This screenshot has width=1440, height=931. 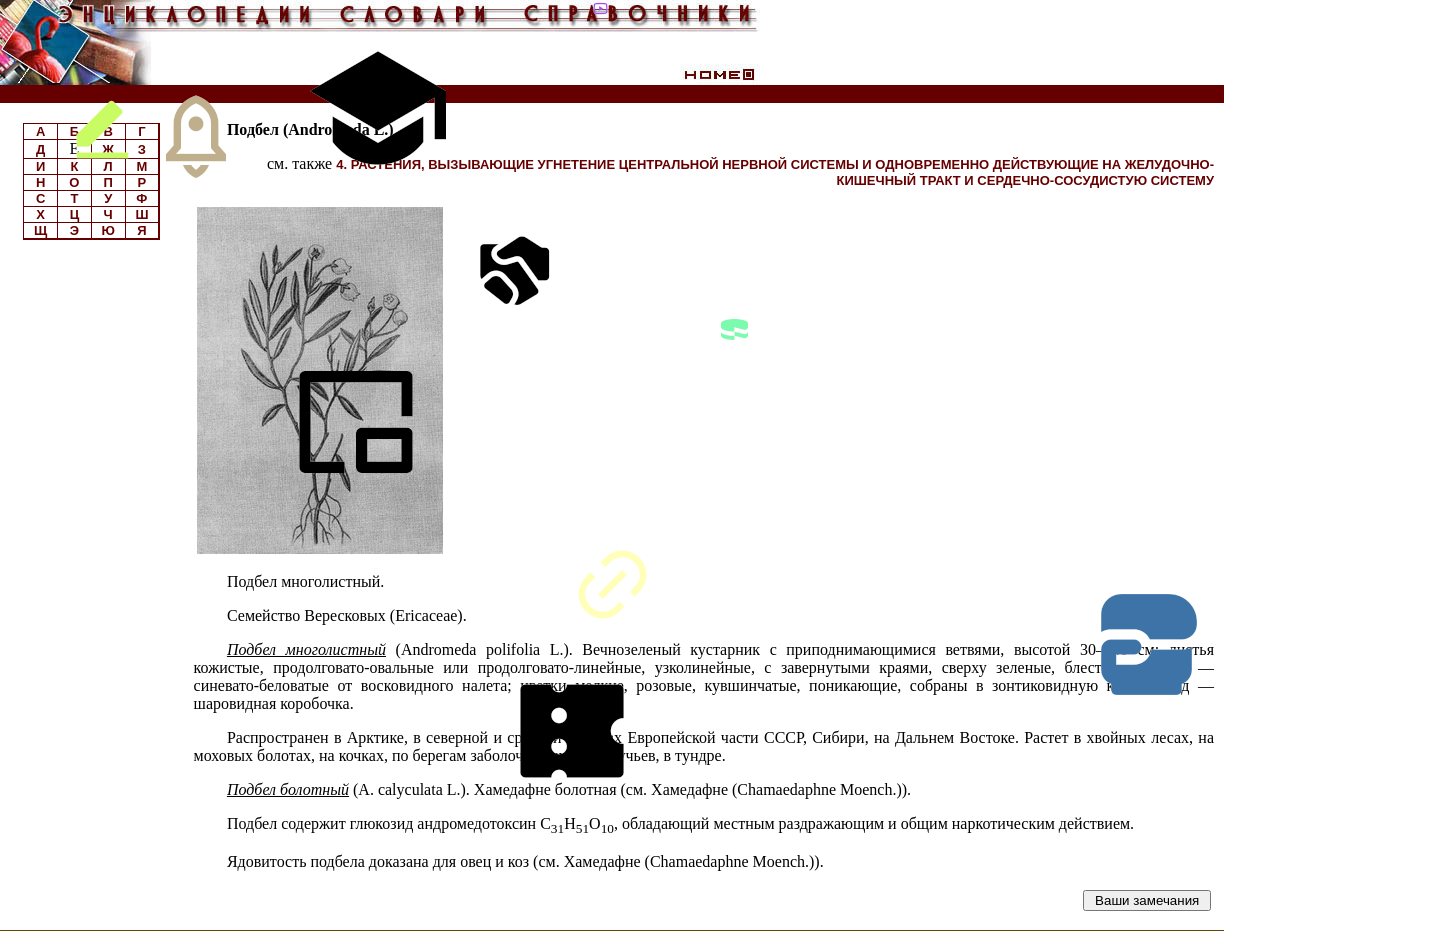 What do you see at coordinates (378, 108) in the screenshot?
I see `access educational content or courses` at bounding box center [378, 108].